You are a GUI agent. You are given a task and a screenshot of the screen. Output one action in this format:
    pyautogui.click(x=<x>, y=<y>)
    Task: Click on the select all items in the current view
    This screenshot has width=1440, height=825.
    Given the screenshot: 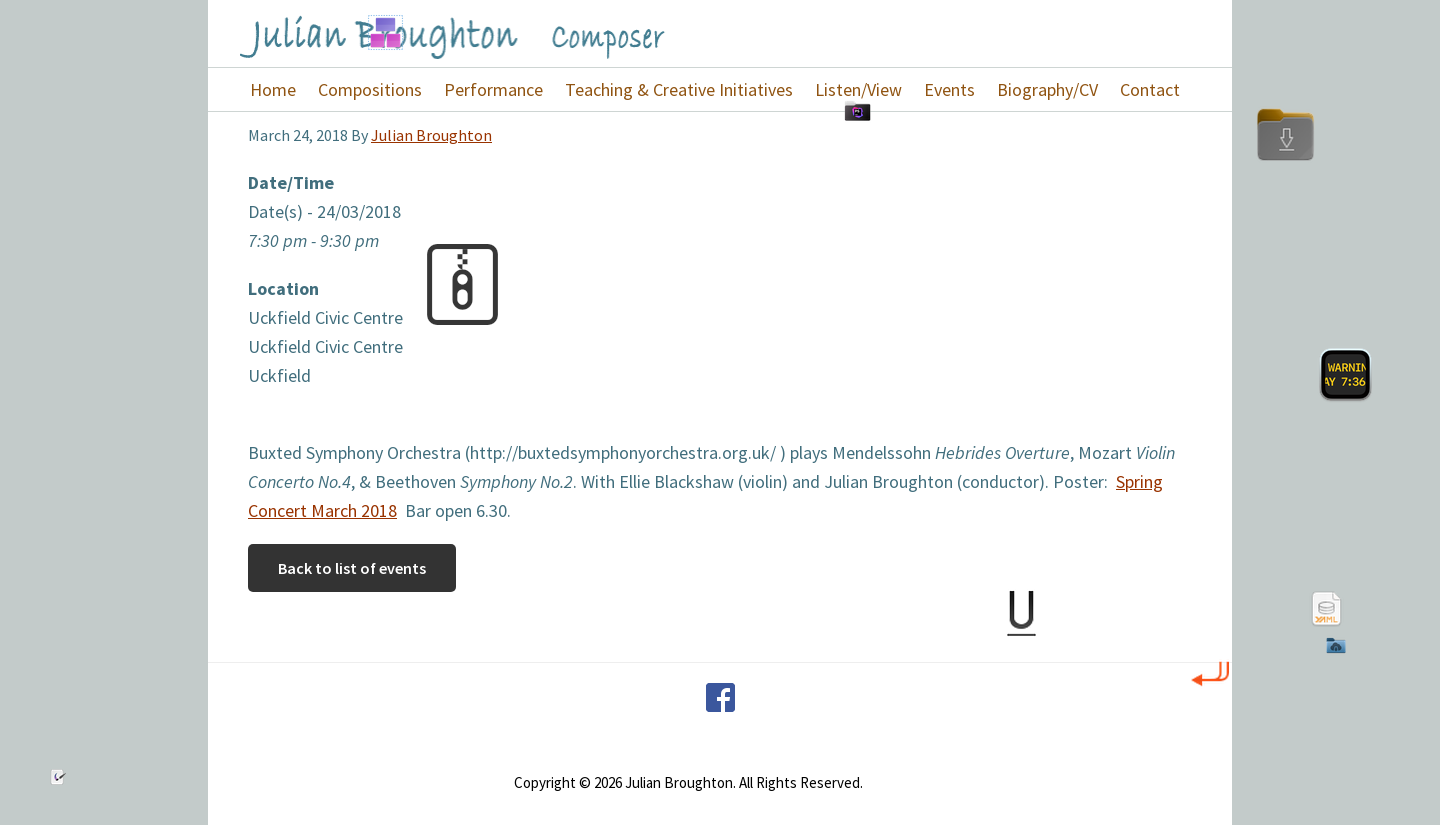 What is the action you would take?
    pyautogui.click(x=385, y=32)
    